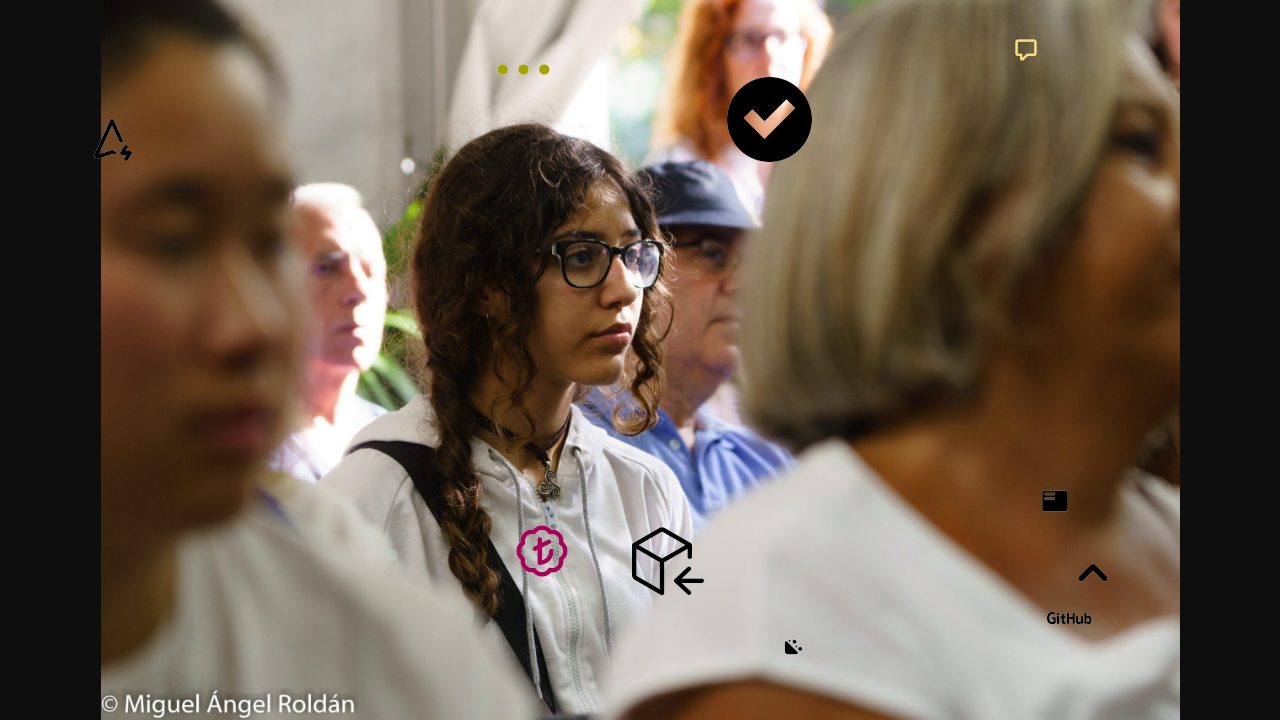 Image resolution: width=1280 pixels, height=720 pixels. I want to click on view package dependencies, so click(668, 562).